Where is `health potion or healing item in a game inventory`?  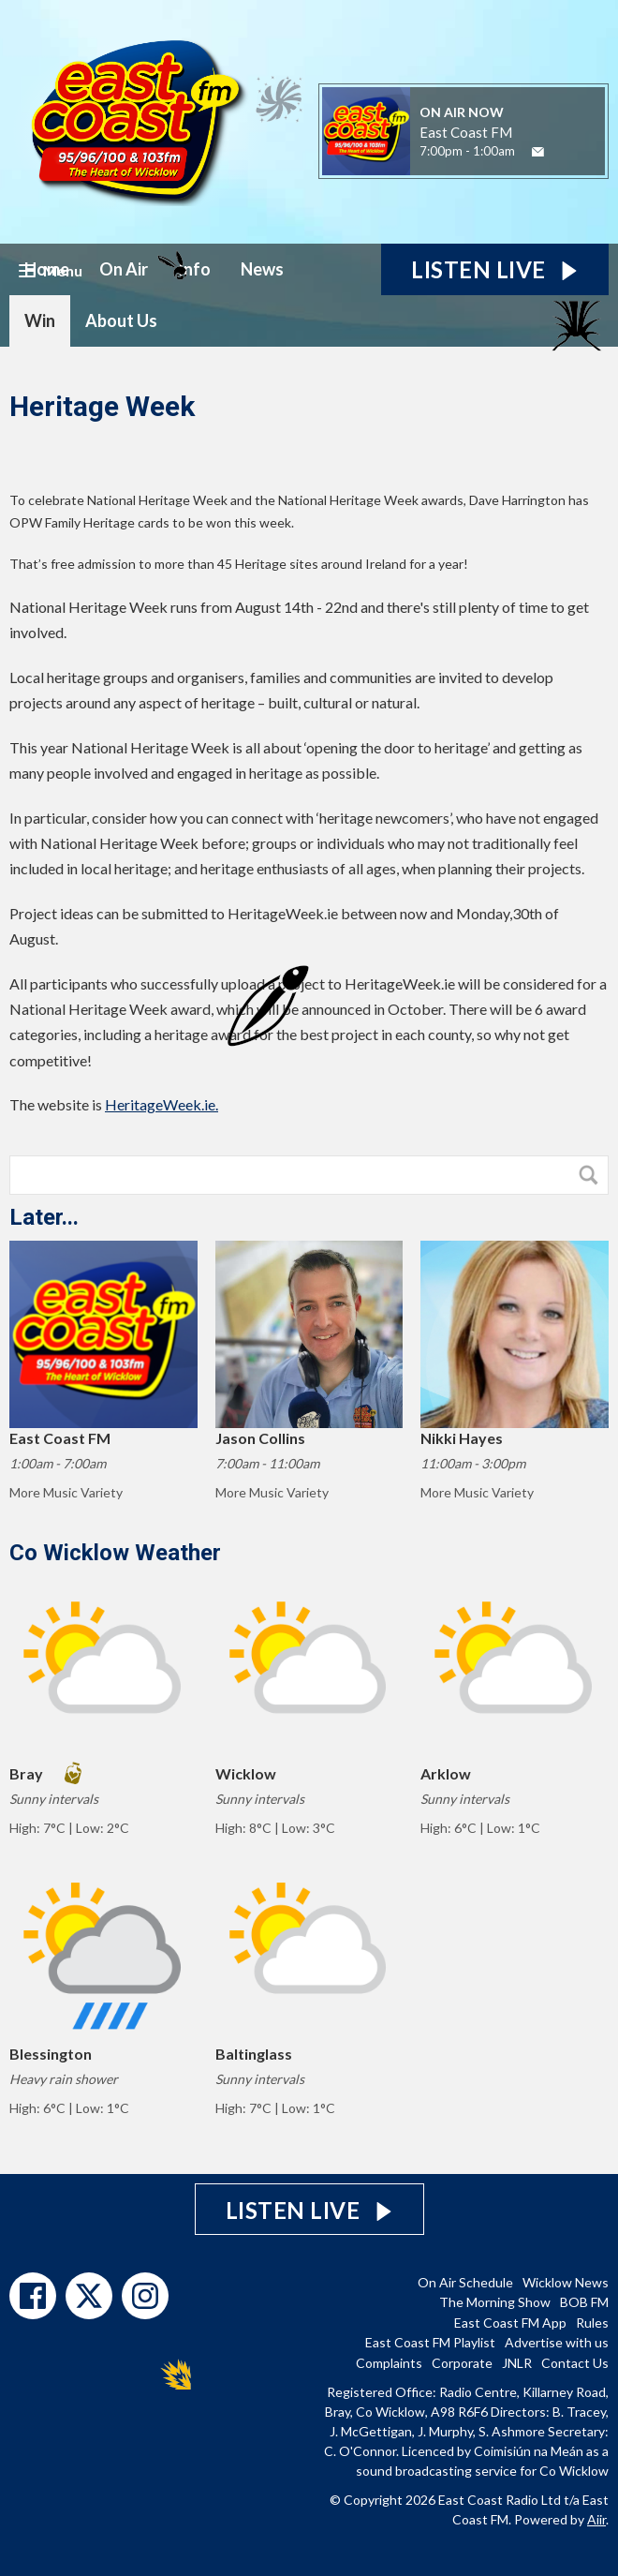 health potion or healing item in a game inventory is located at coordinates (73, 1773).